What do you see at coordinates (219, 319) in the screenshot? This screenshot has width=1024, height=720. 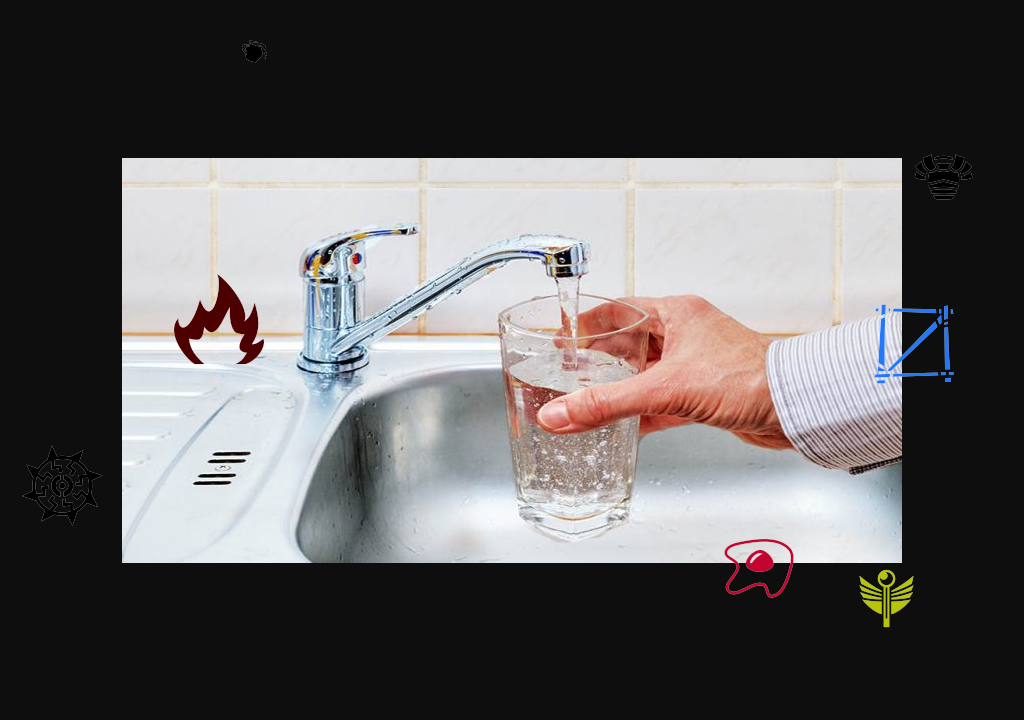 I see `indicates trending or popular content` at bounding box center [219, 319].